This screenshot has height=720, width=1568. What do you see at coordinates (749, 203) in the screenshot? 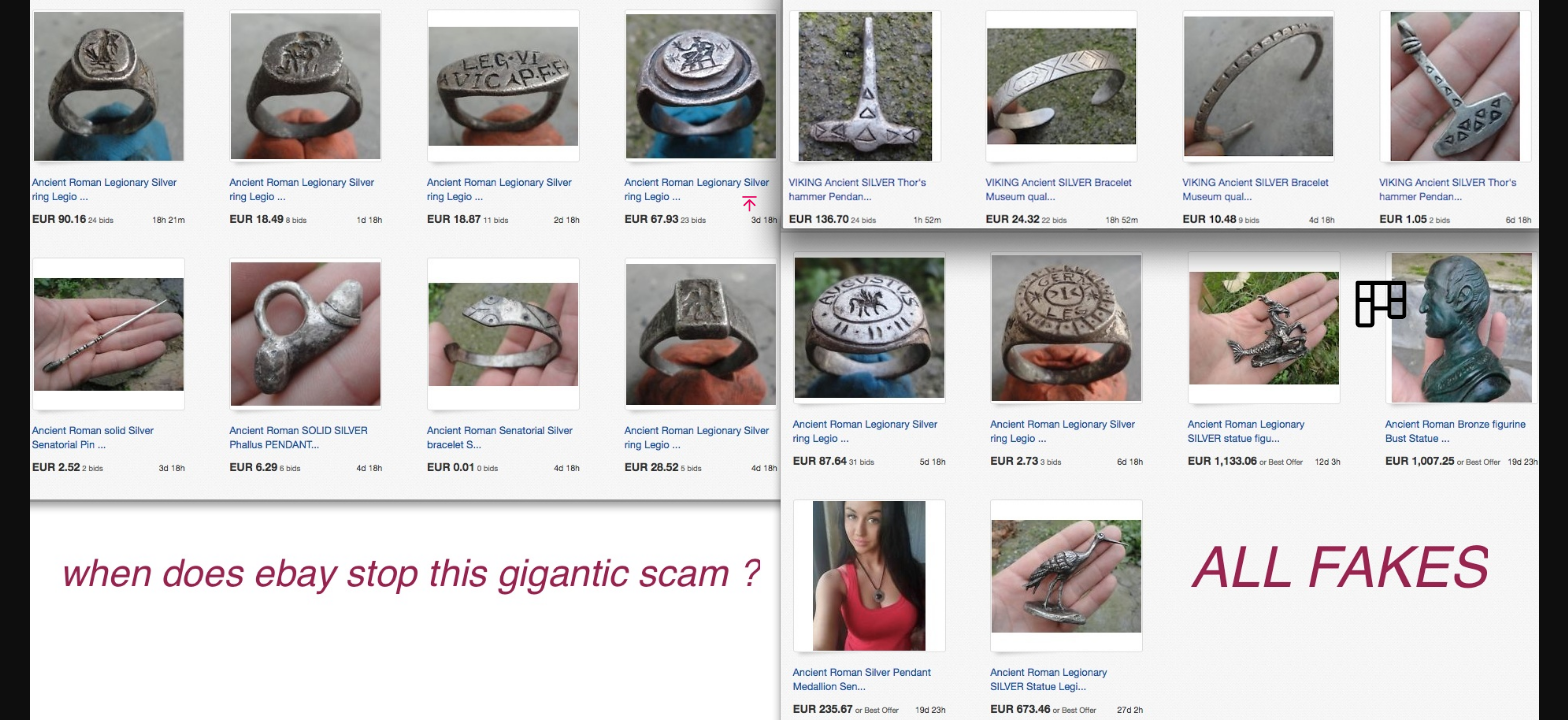
I see `upload a file or document` at bounding box center [749, 203].